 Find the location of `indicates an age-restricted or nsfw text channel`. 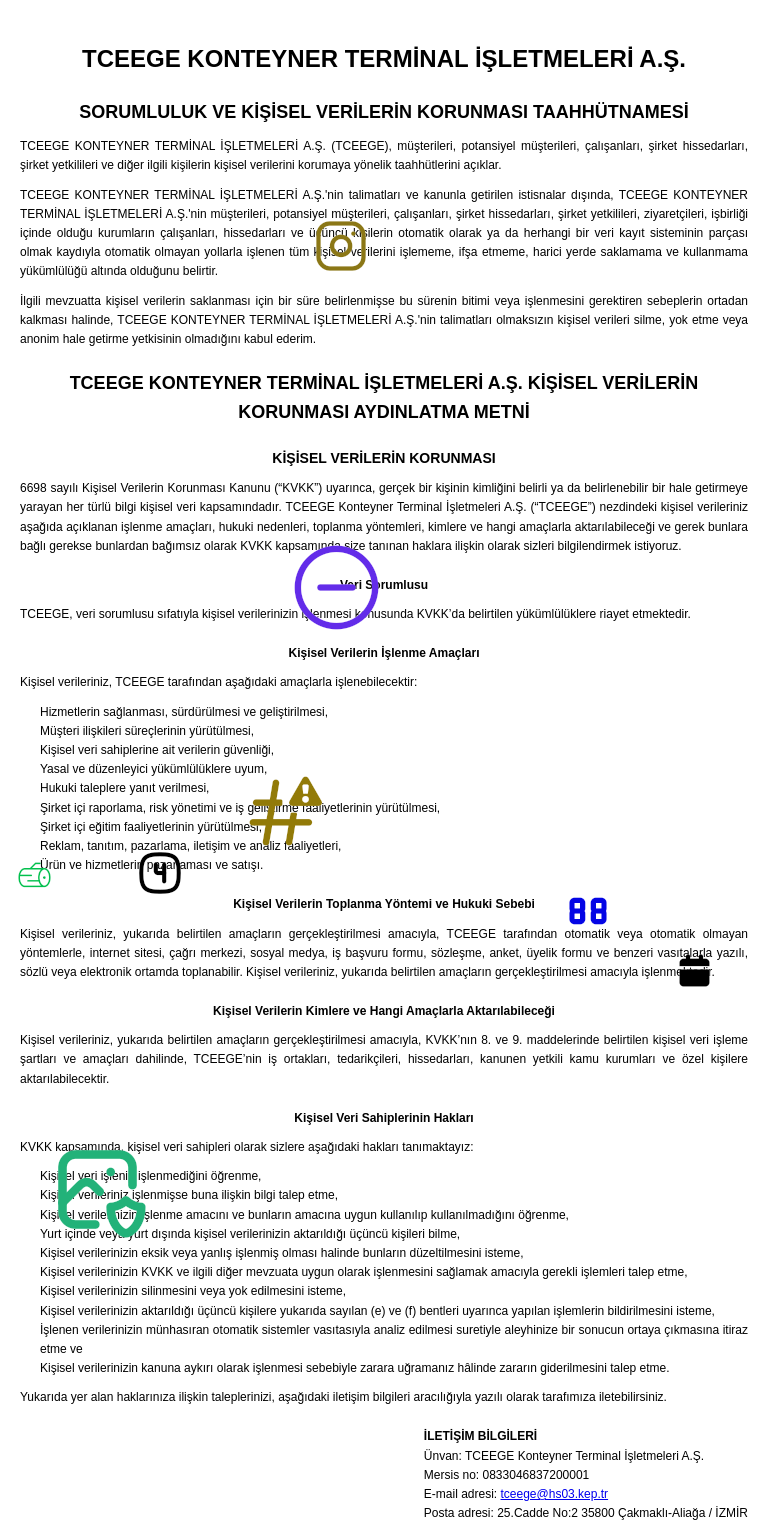

indicates an age-restricted or nsfw text channel is located at coordinates (282, 812).